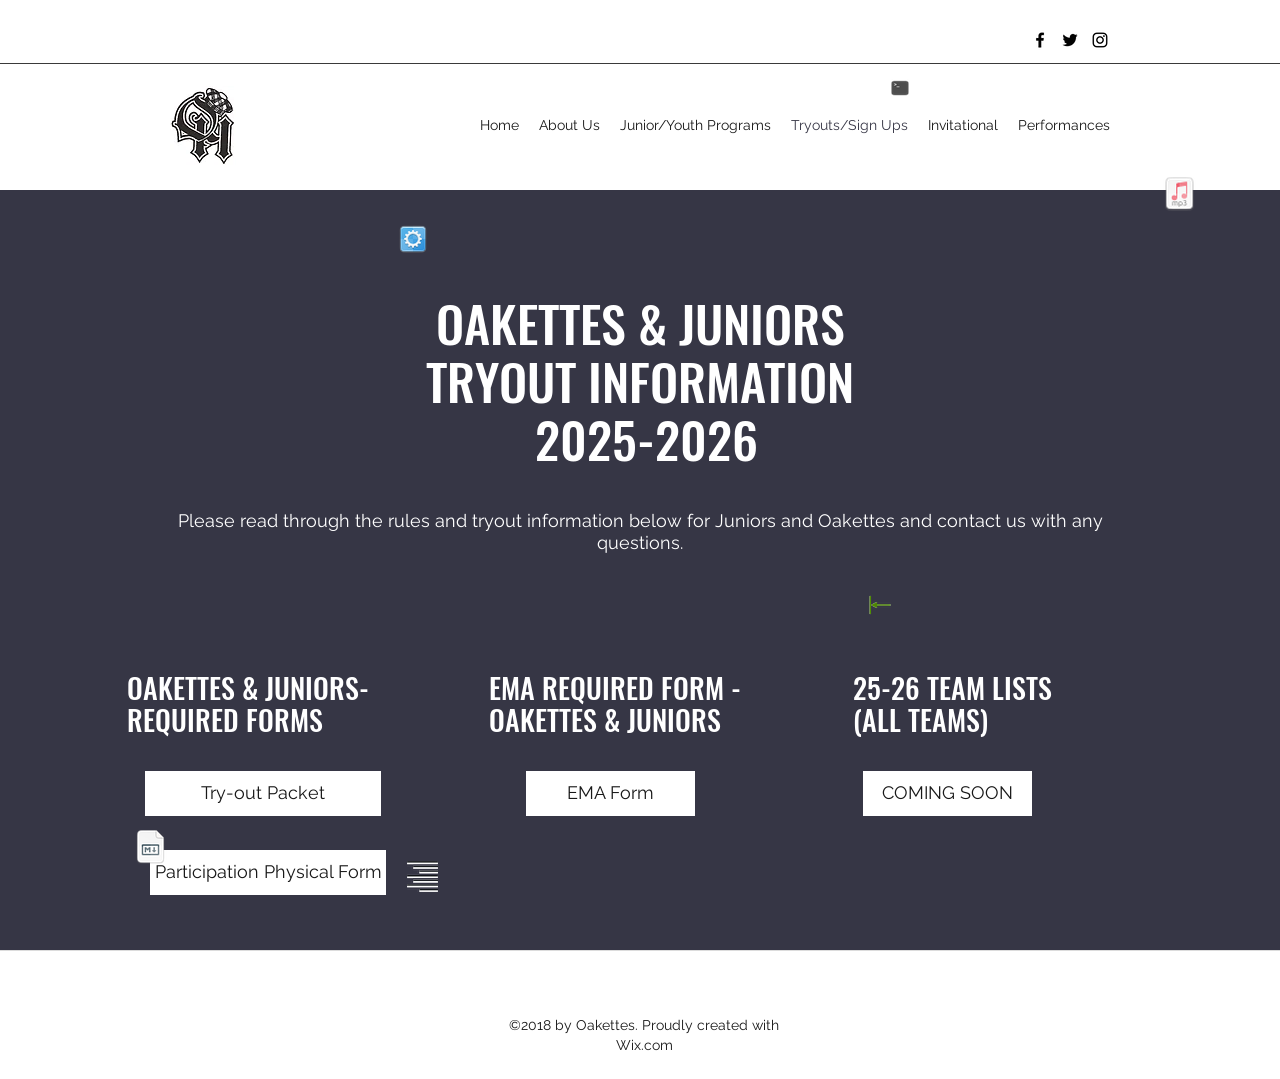 This screenshot has width=1280, height=1079. I want to click on go to the first item in a list or sequence, so click(880, 605).